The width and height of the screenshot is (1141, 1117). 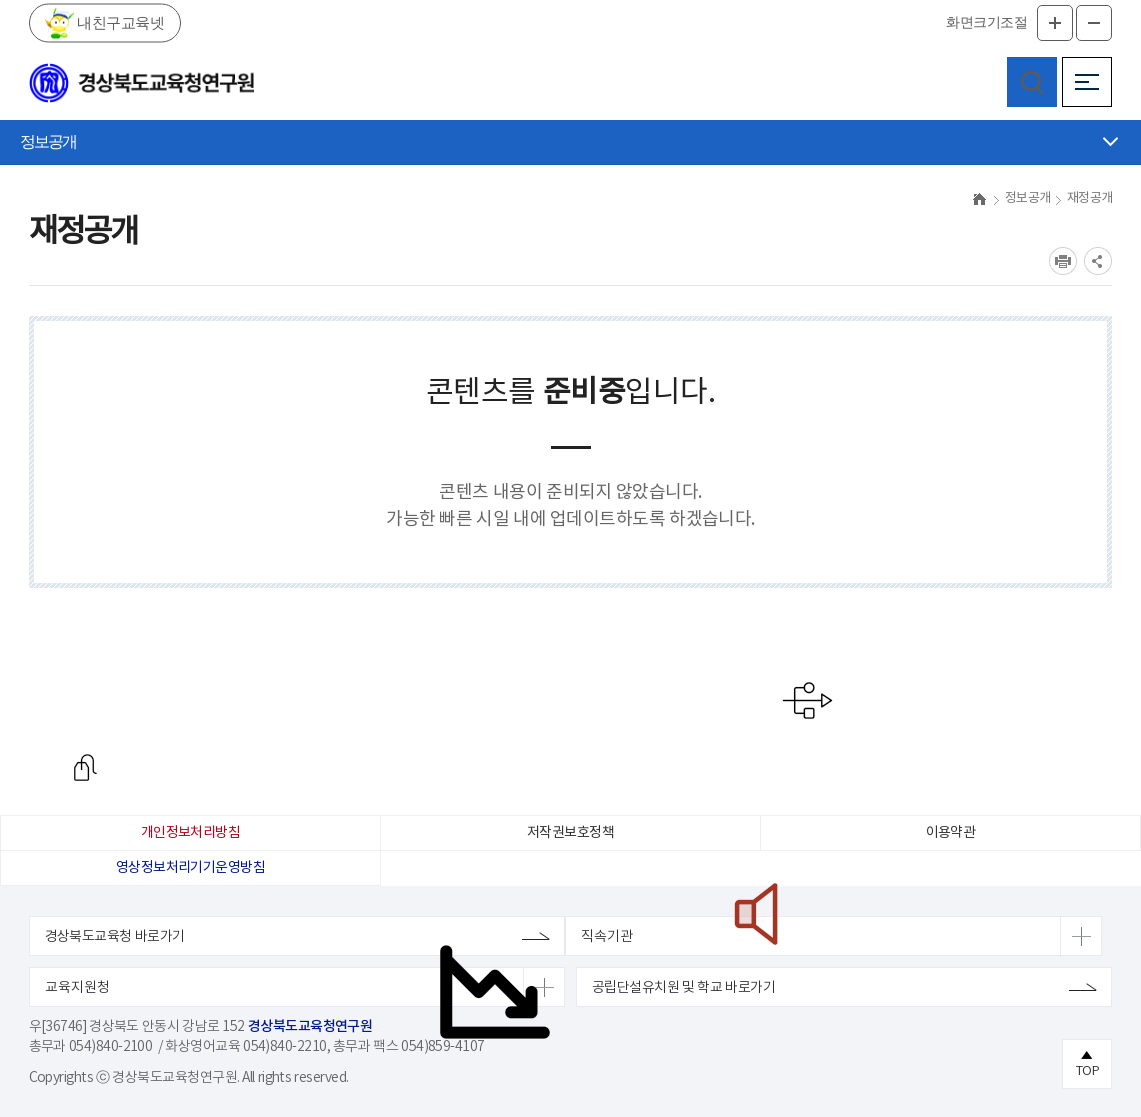 What do you see at coordinates (768, 914) in the screenshot?
I see `speaker with no audio output` at bounding box center [768, 914].